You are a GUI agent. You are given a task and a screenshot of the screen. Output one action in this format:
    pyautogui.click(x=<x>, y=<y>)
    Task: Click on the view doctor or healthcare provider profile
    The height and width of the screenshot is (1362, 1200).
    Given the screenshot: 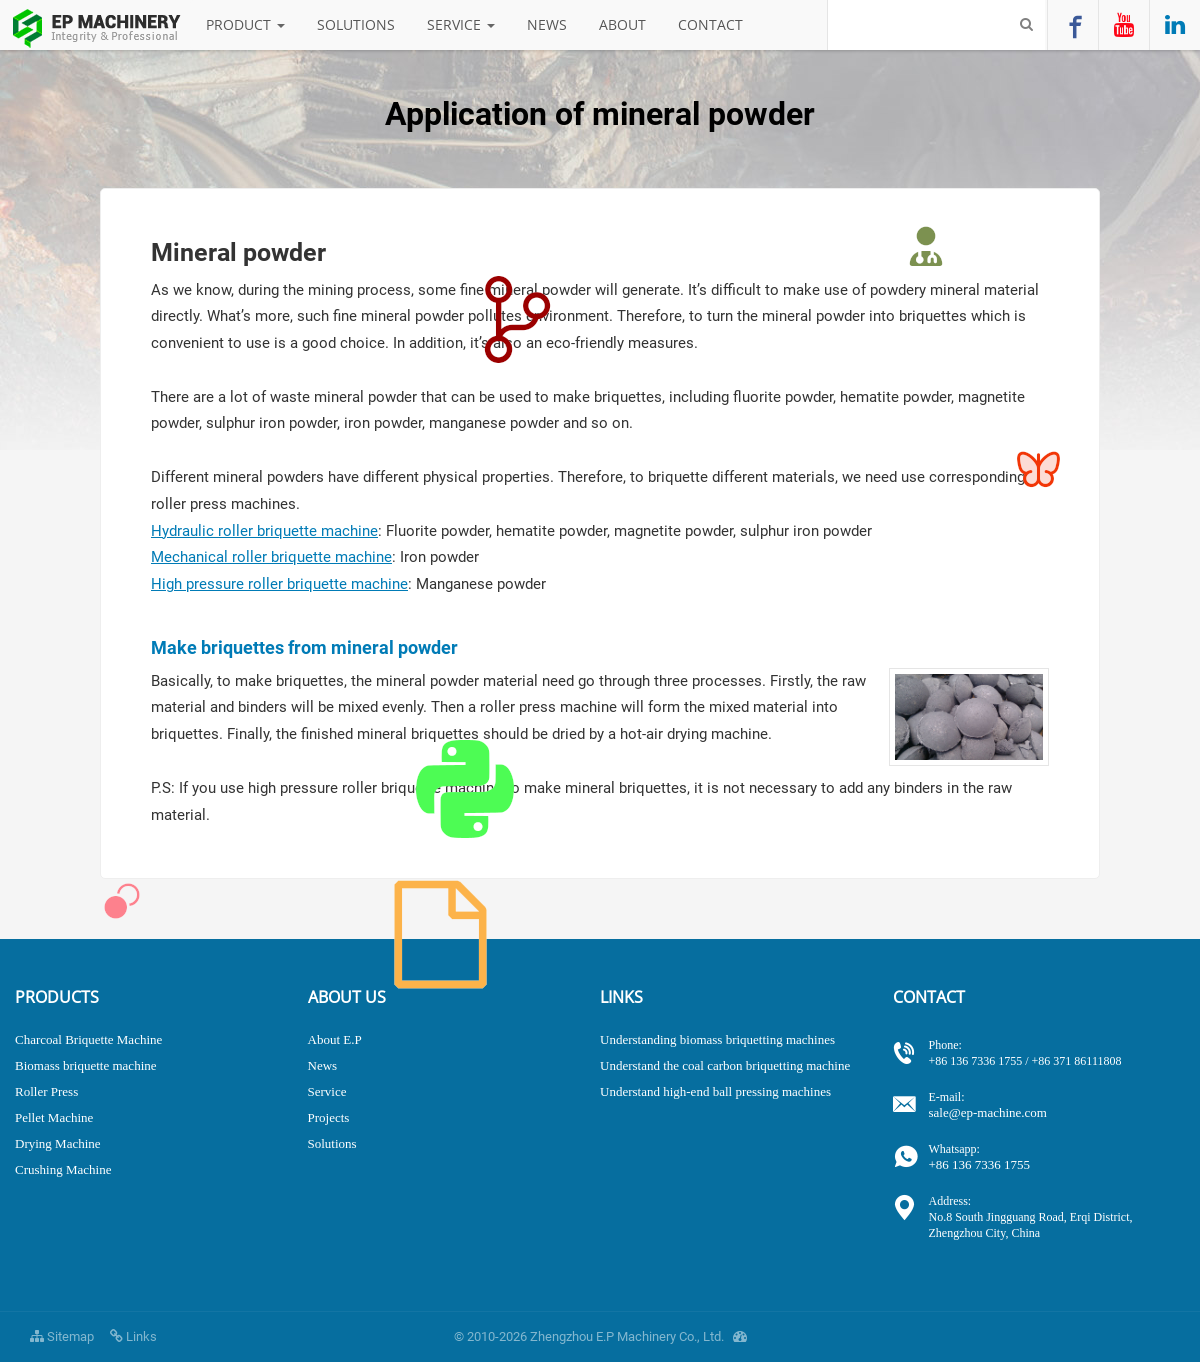 What is the action you would take?
    pyautogui.click(x=926, y=246)
    